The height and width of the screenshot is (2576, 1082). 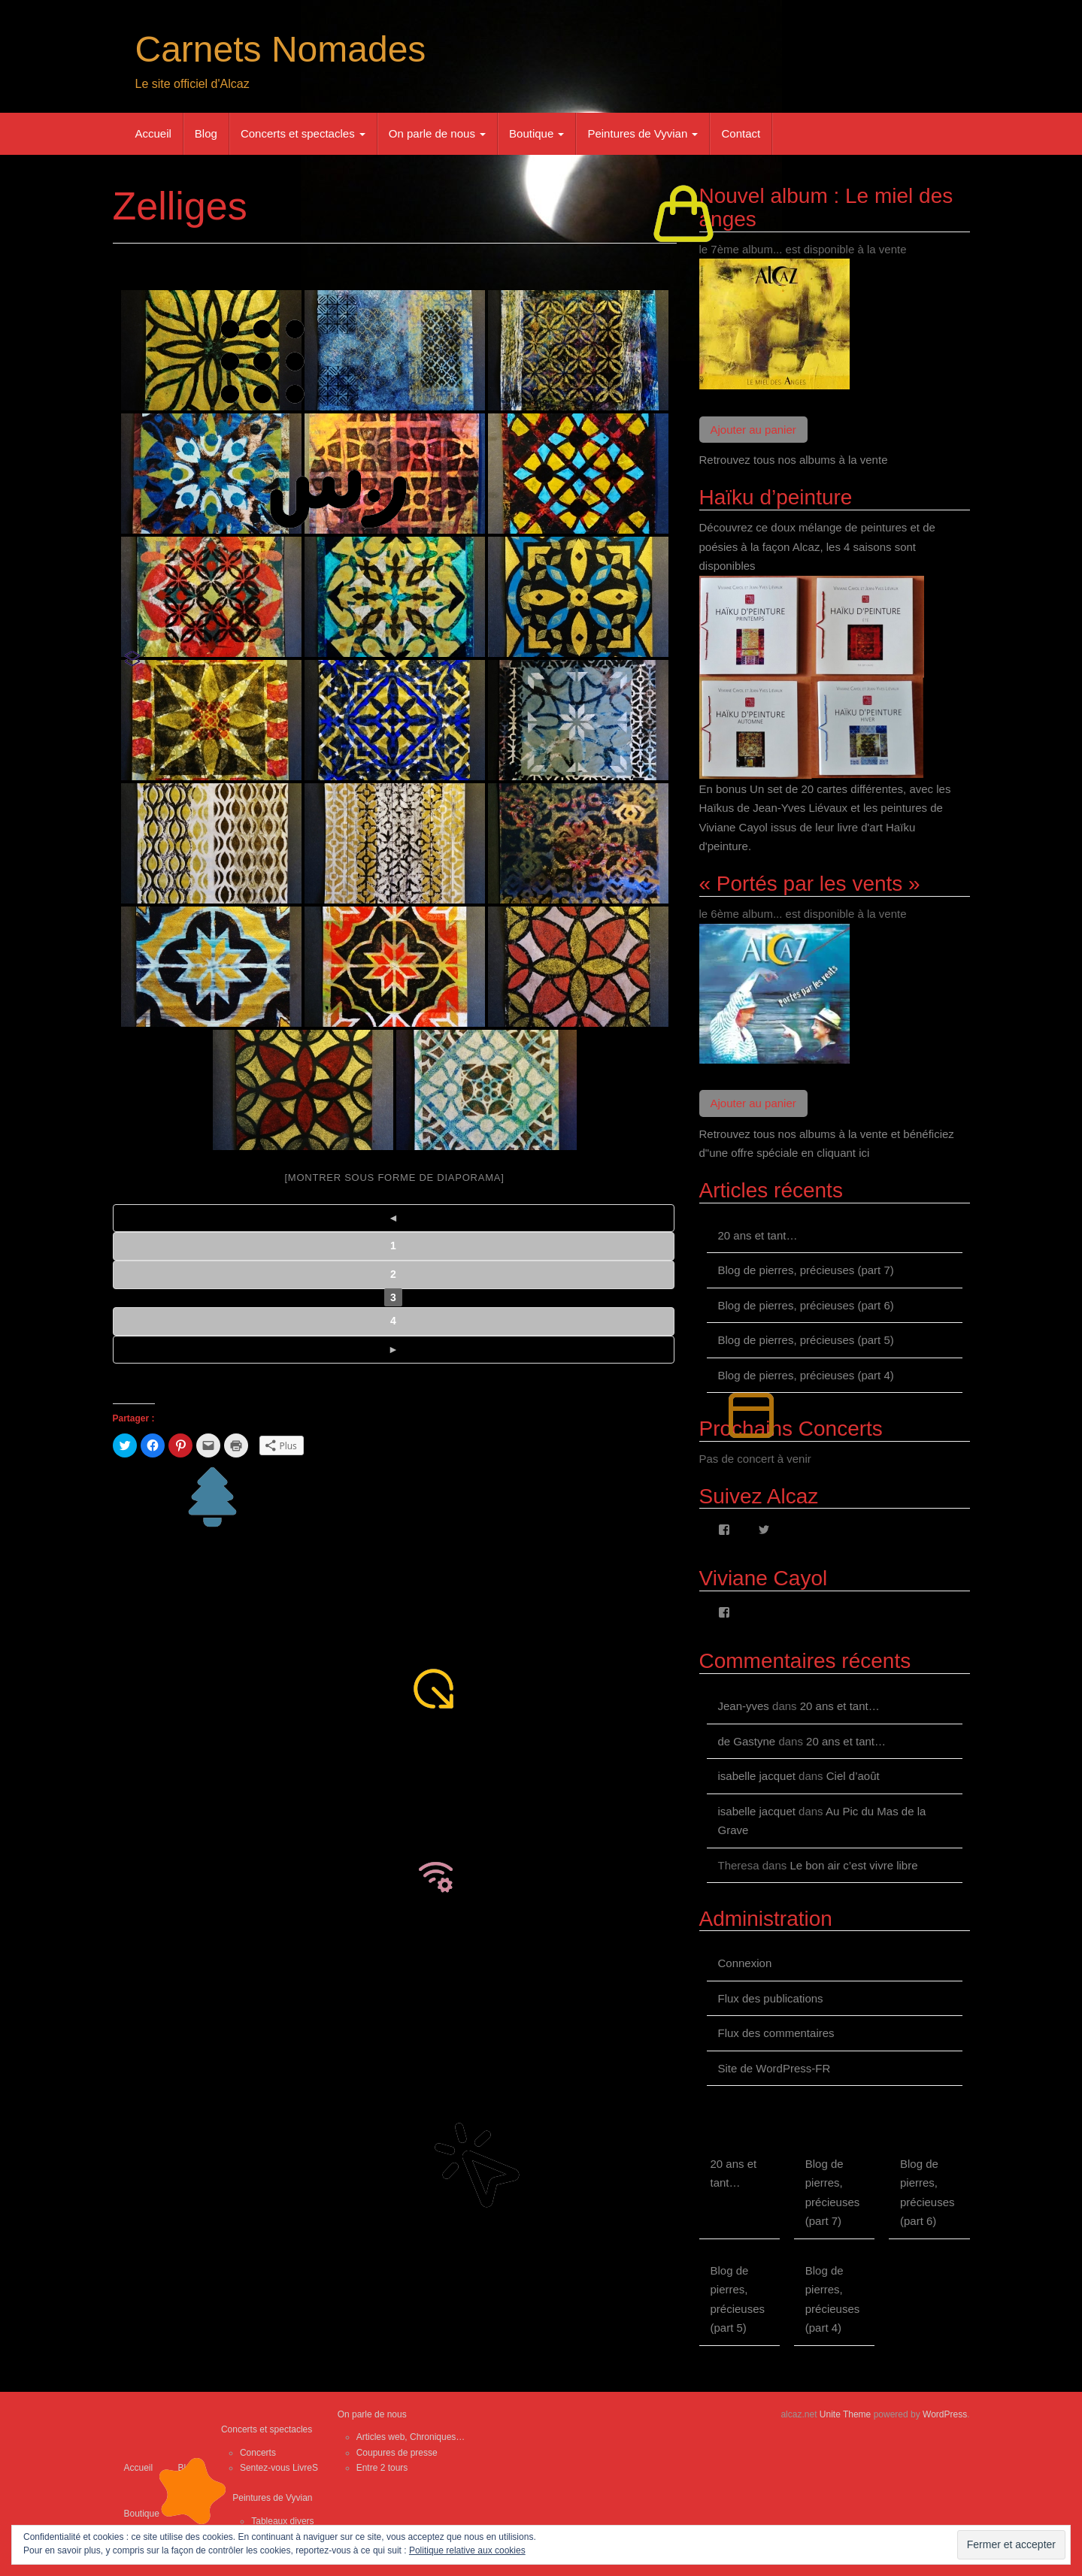 What do you see at coordinates (262, 362) in the screenshot?
I see `drag to rearrange items` at bounding box center [262, 362].